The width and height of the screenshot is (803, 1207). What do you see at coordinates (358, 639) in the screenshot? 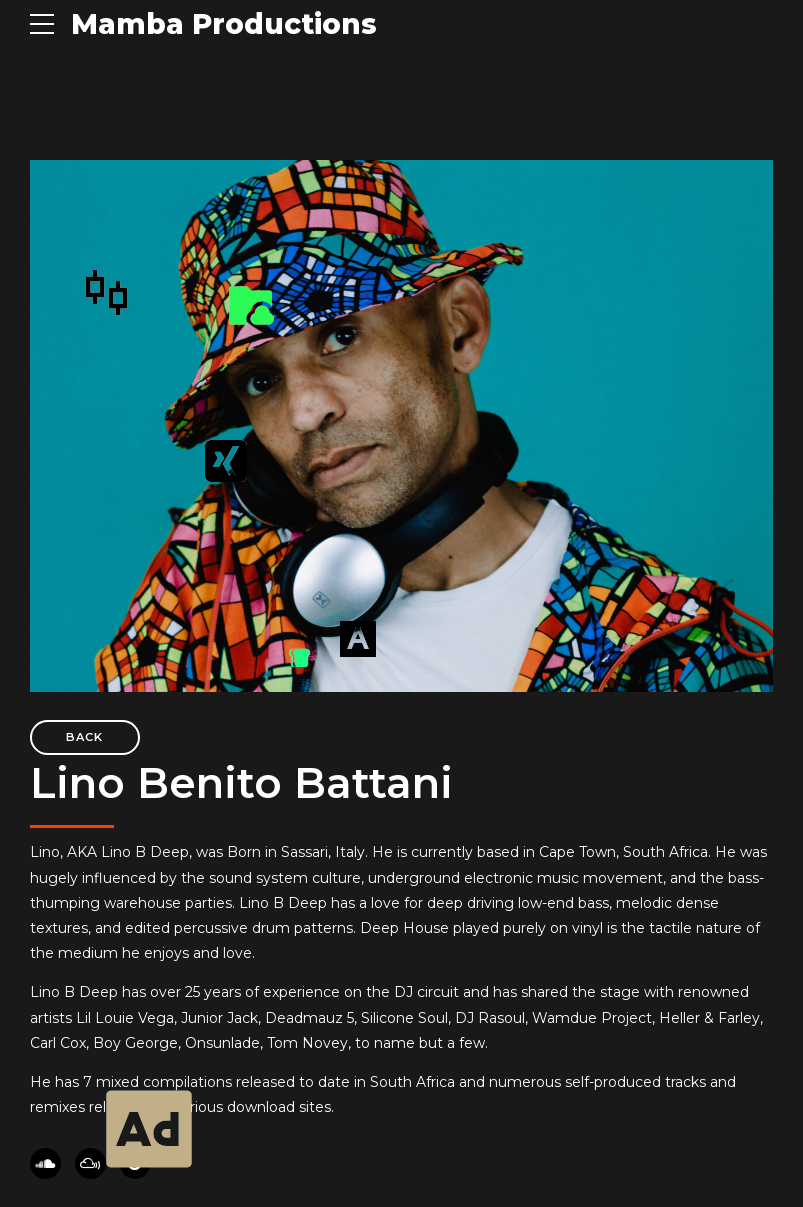
I see `enable character recognition or OCR` at bounding box center [358, 639].